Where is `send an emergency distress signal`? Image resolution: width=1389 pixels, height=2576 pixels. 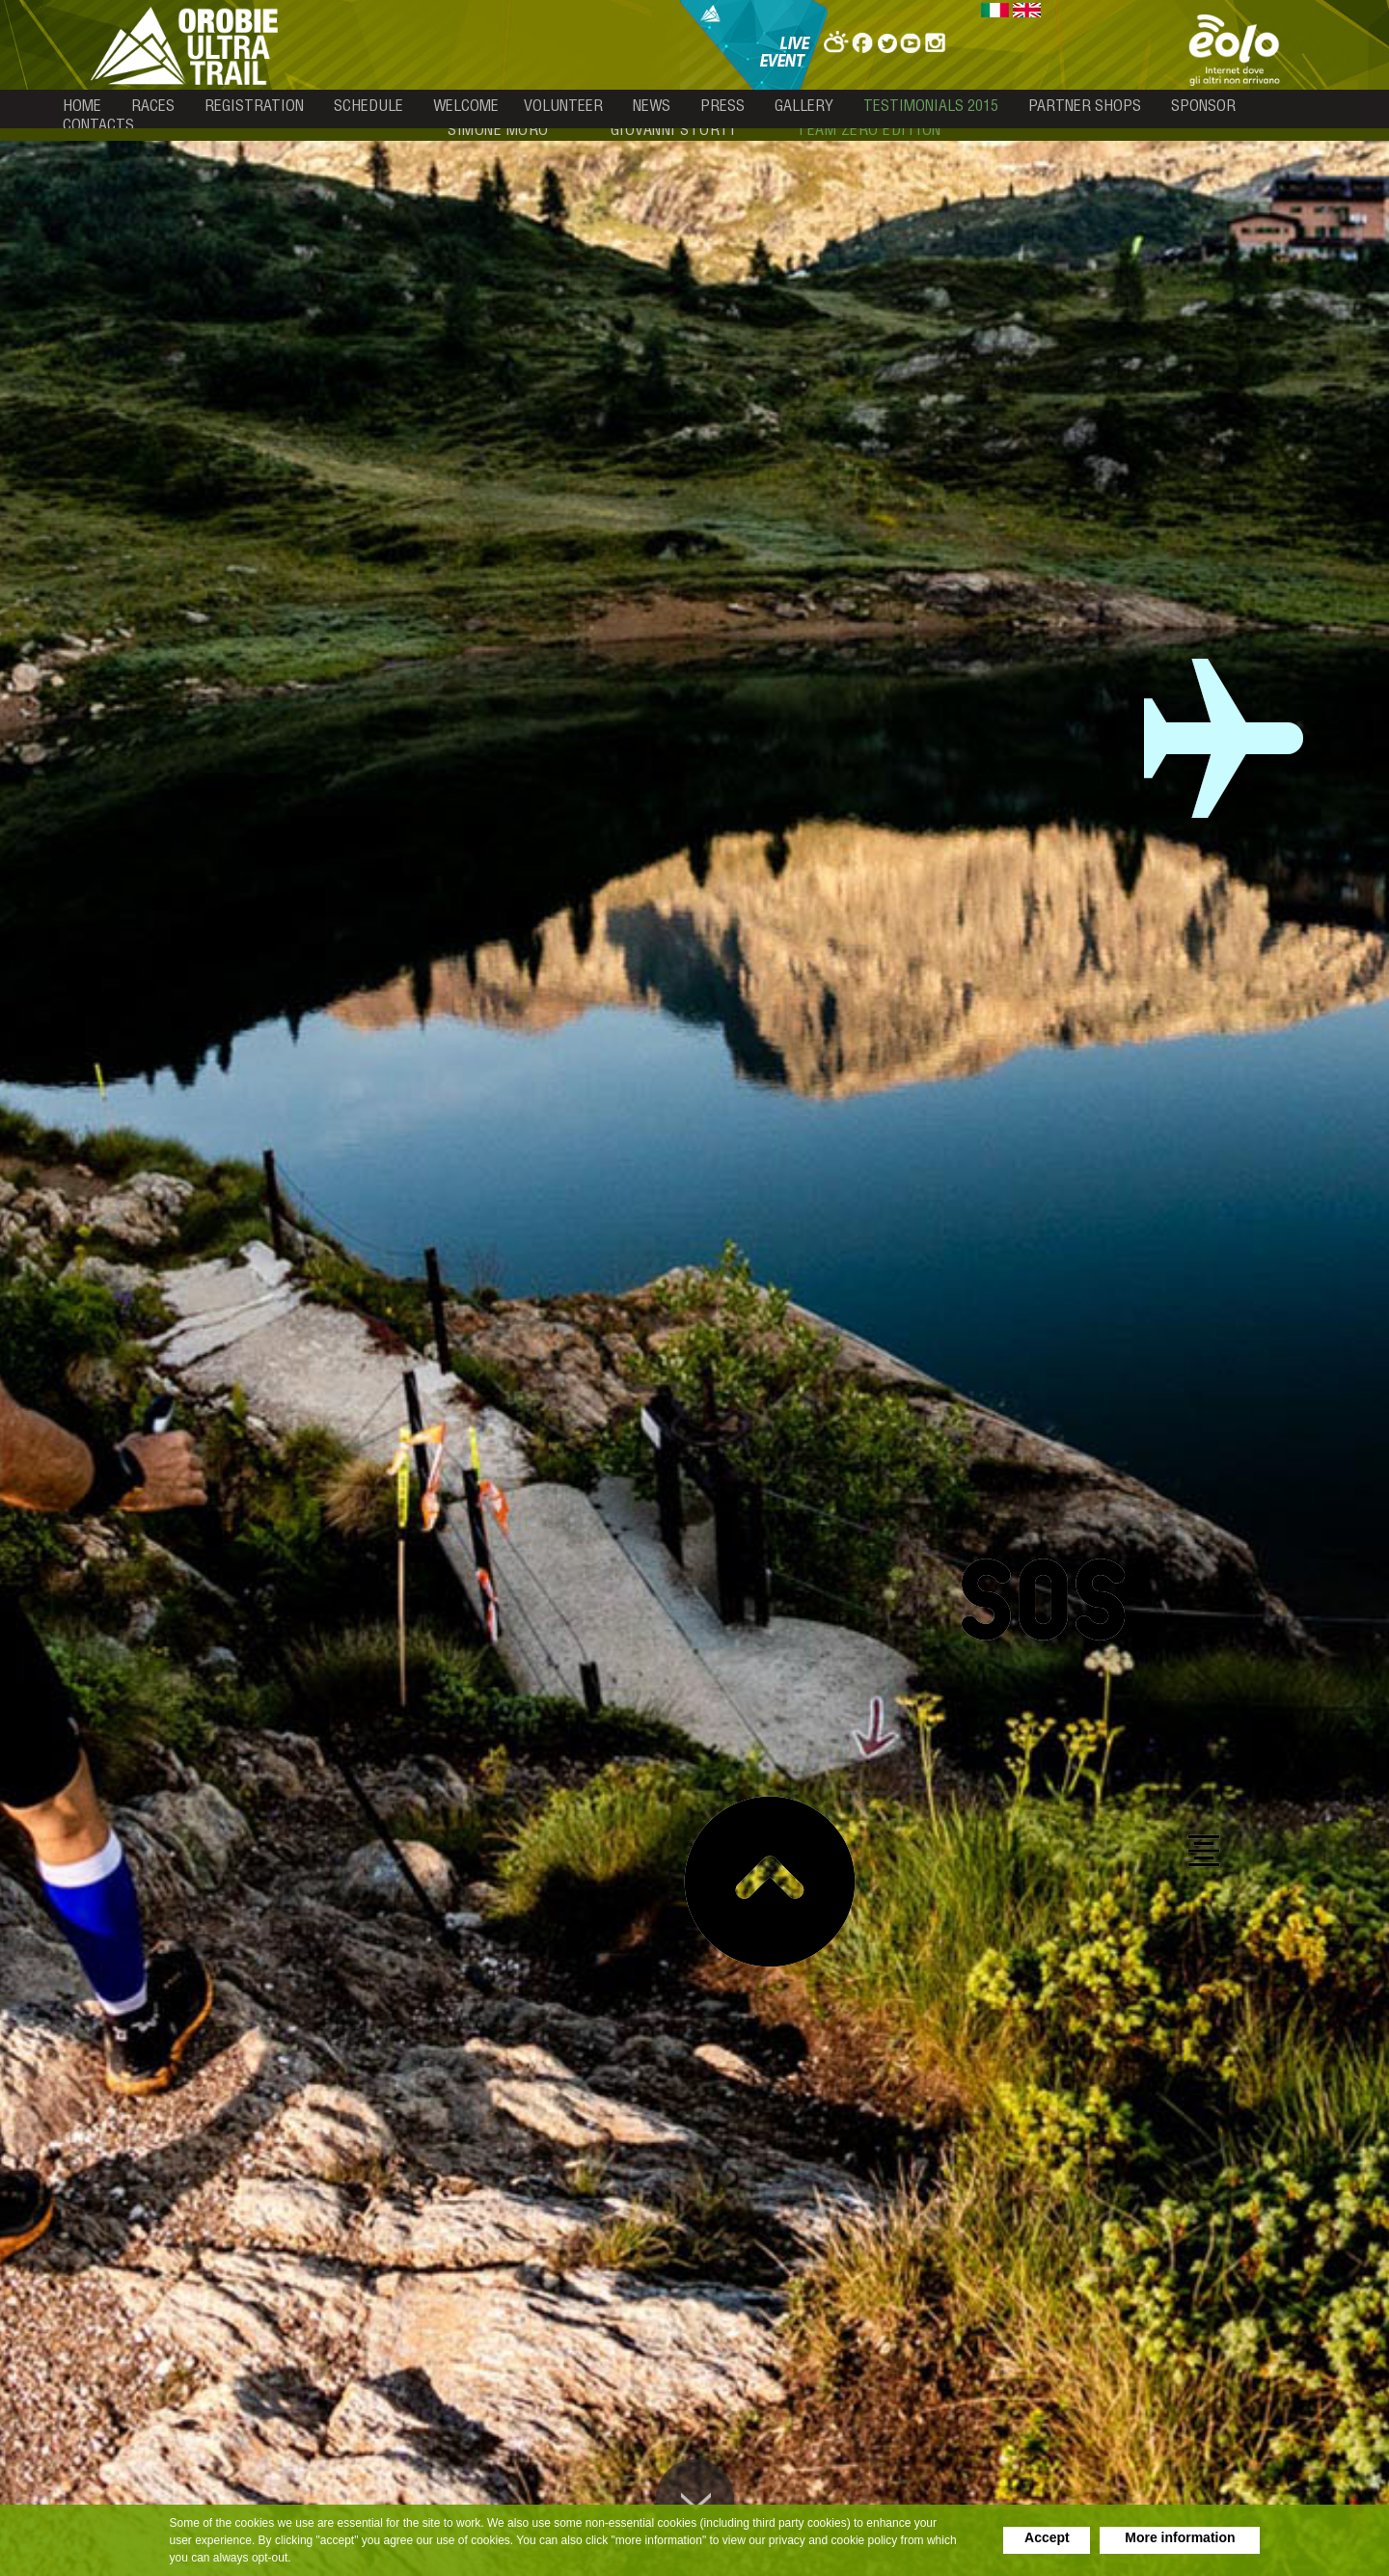 send an emergency distress signal is located at coordinates (1043, 1599).